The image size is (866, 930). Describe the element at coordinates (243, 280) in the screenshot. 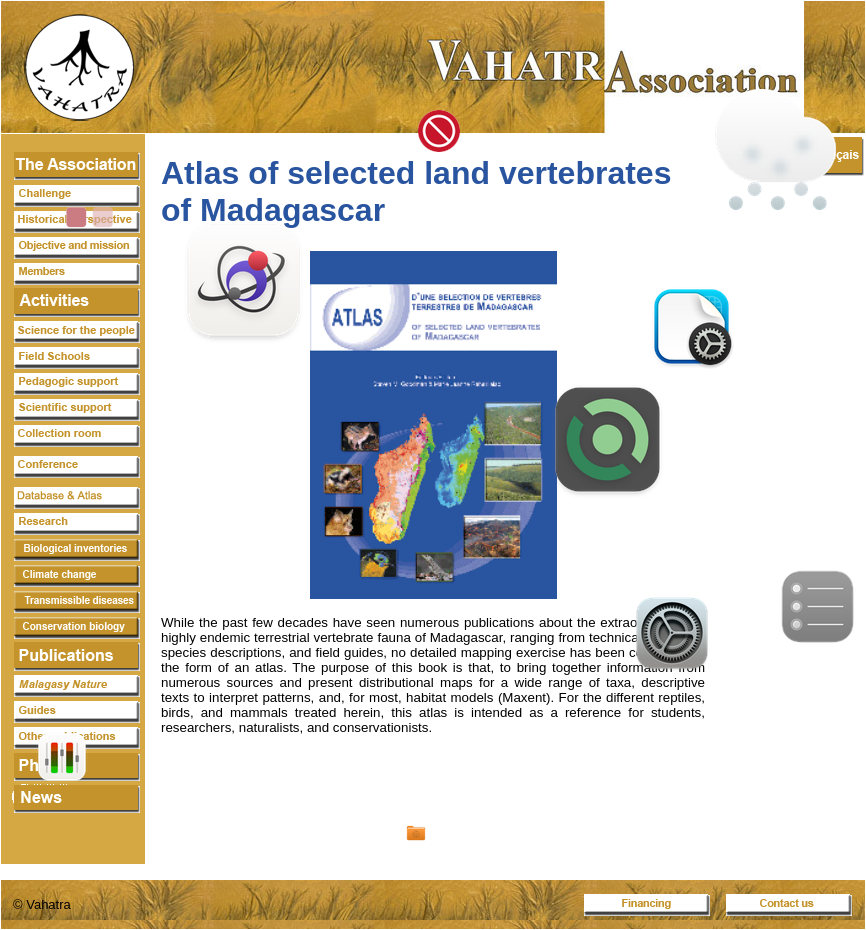

I see `open mkvmerge video merging tool` at that location.